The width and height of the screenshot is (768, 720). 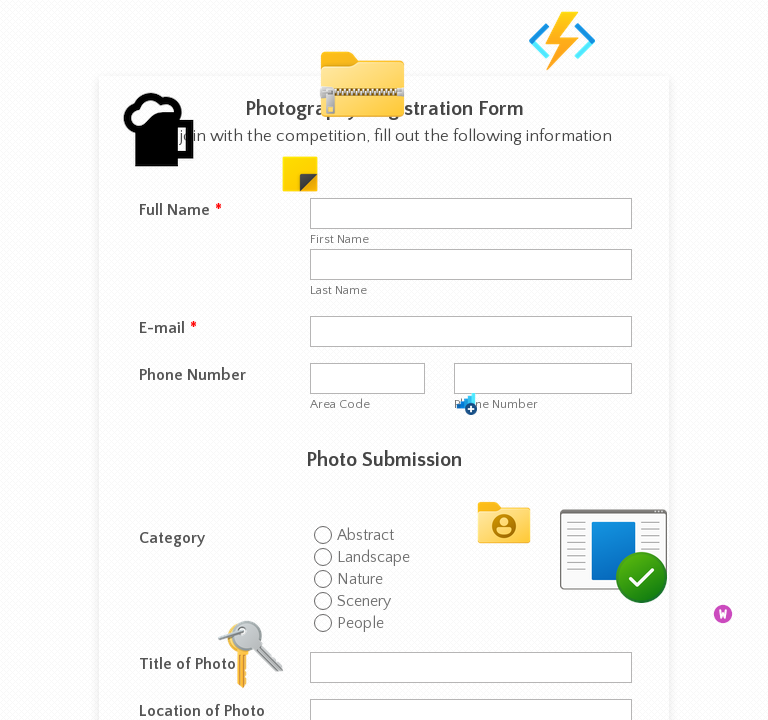 I want to click on open sticky notes app, so click(x=300, y=174).